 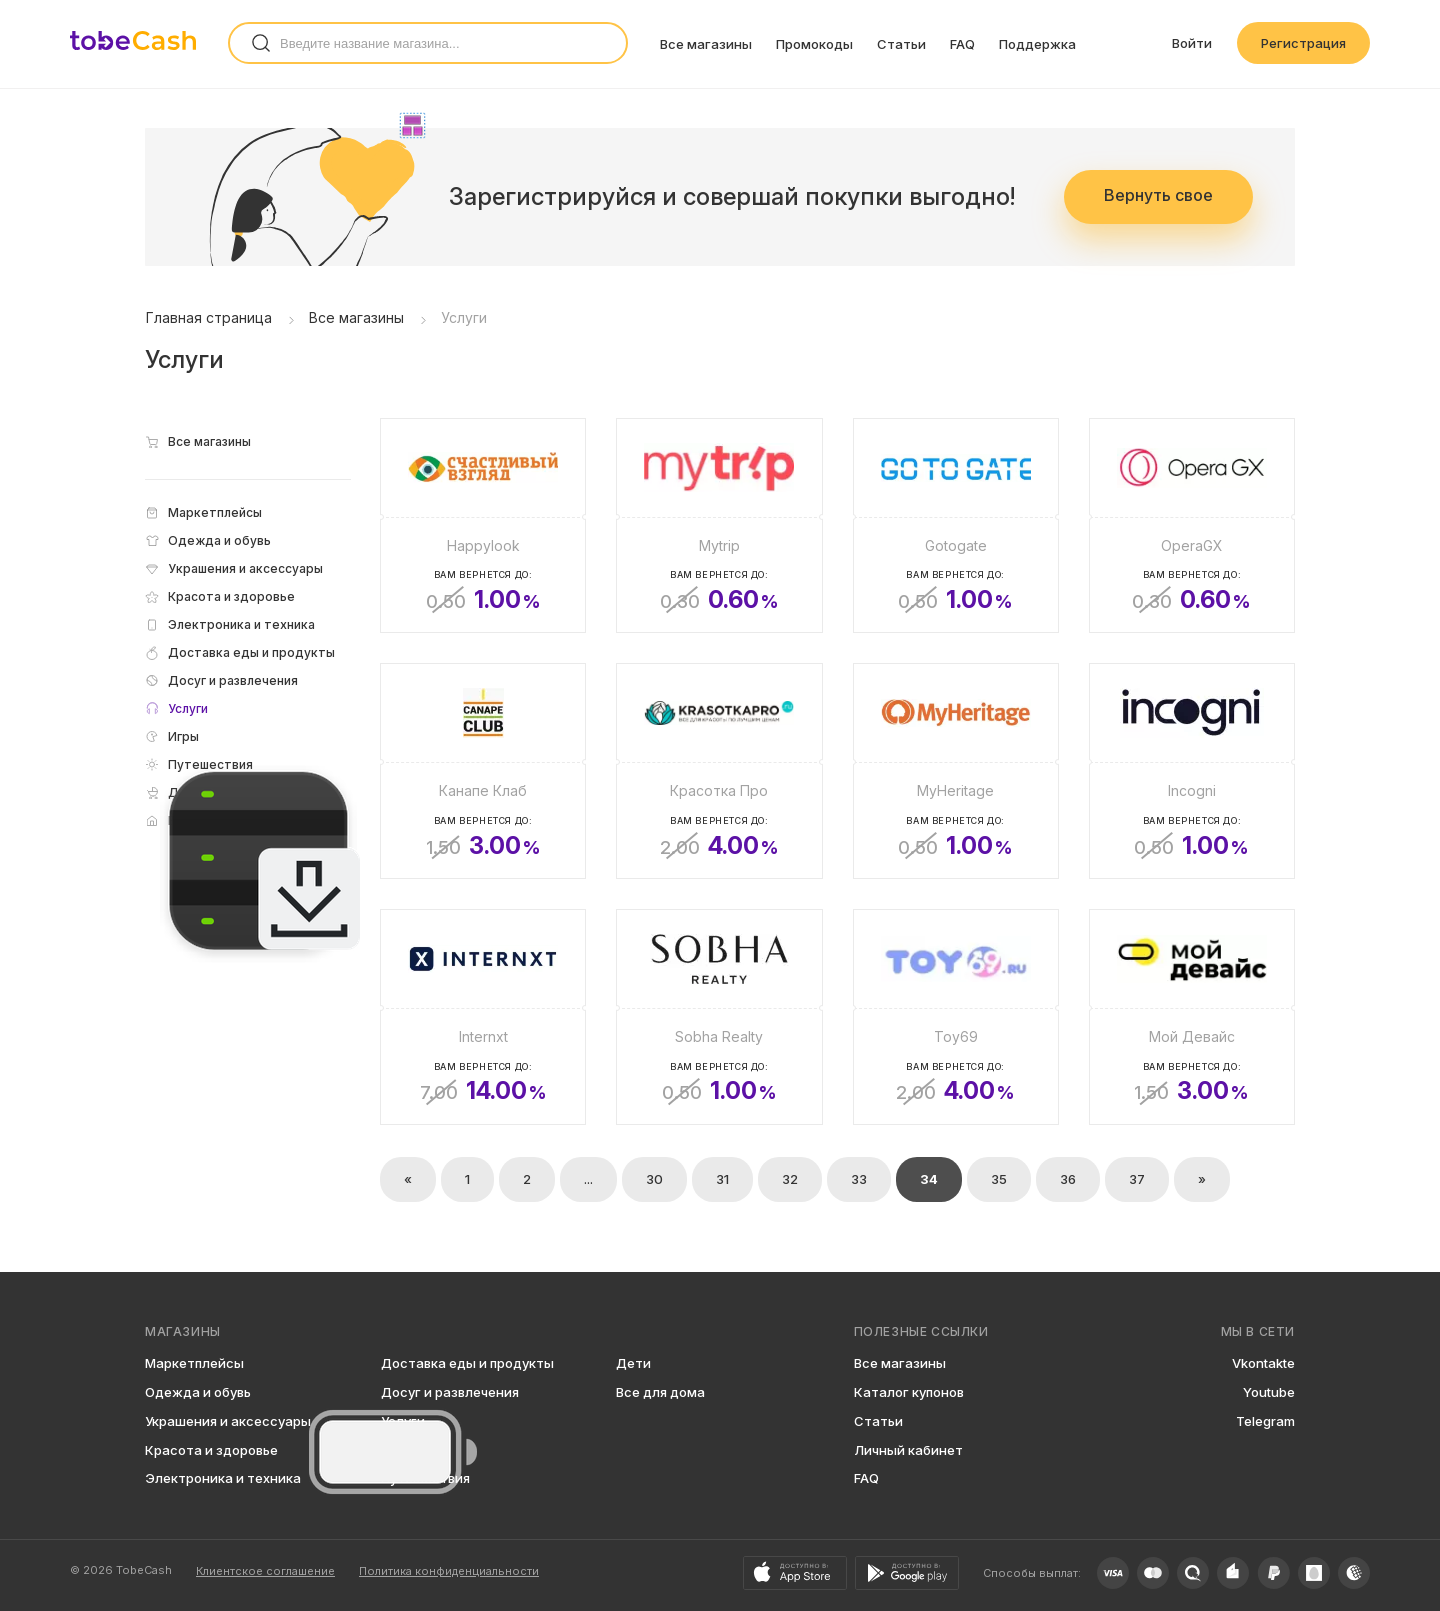 What do you see at coordinates (393, 1452) in the screenshot?
I see `indicates battery is fully charged` at bounding box center [393, 1452].